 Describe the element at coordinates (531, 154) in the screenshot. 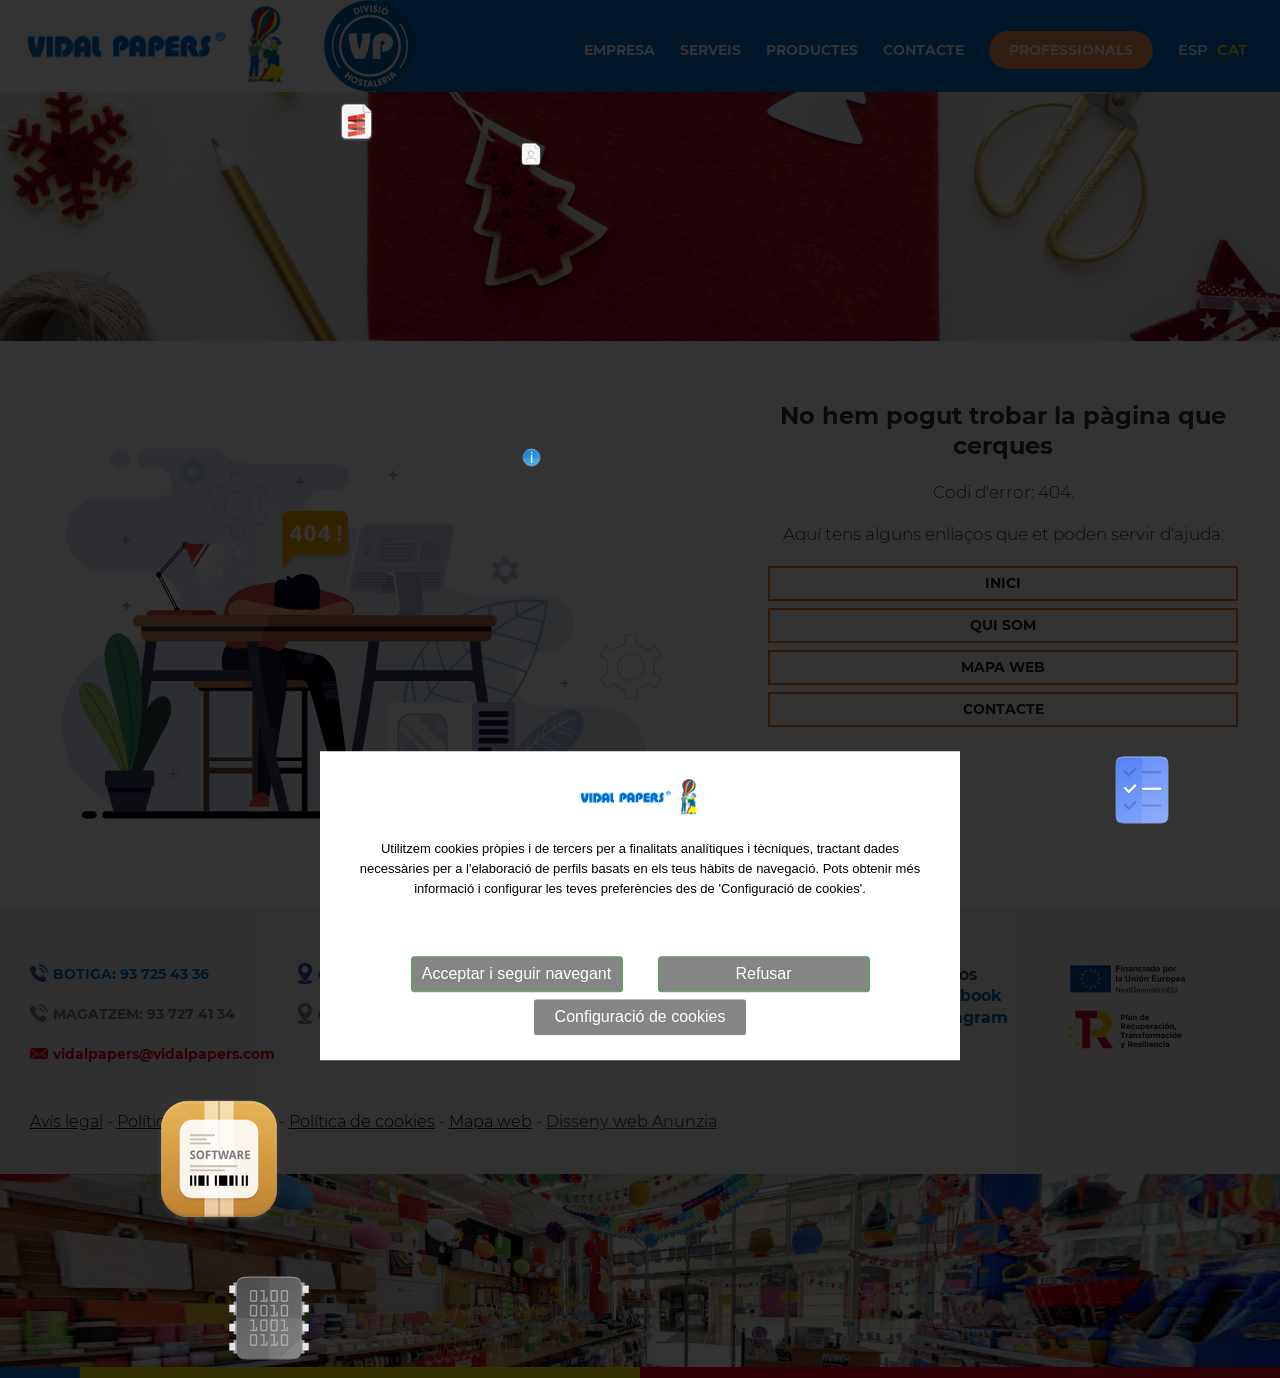

I see `view document author information` at that location.